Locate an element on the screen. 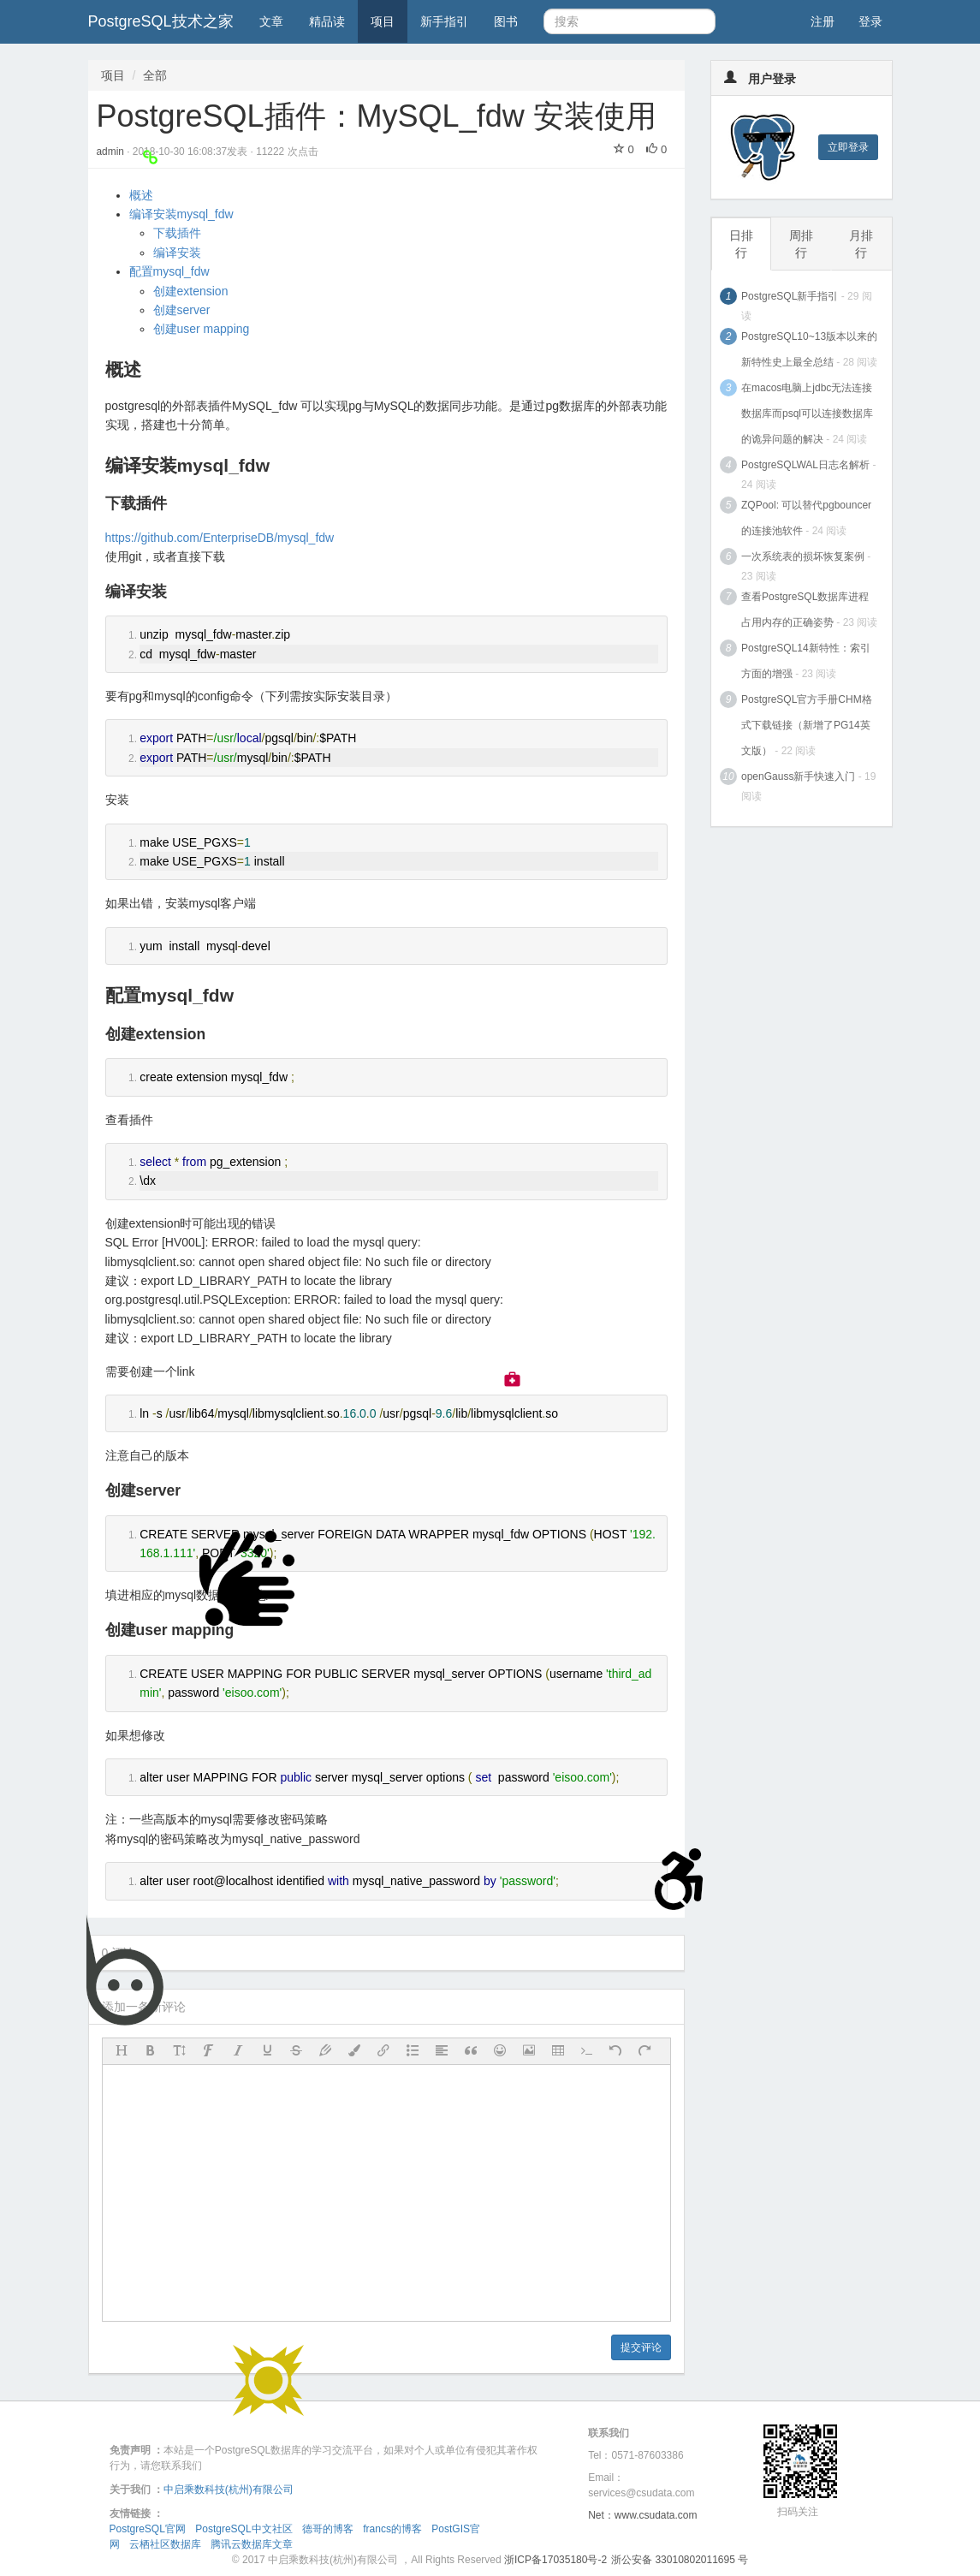 Image resolution: width=980 pixels, height=2576 pixels. nimblr brand logo is located at coordinates (125, 1970).